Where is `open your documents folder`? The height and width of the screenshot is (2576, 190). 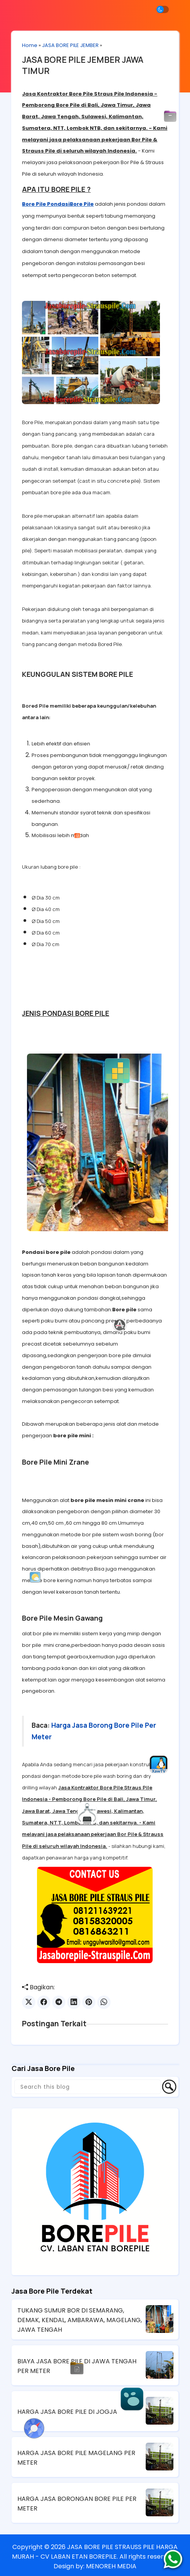
open your documents folder is located at coordinates (77, 2368).